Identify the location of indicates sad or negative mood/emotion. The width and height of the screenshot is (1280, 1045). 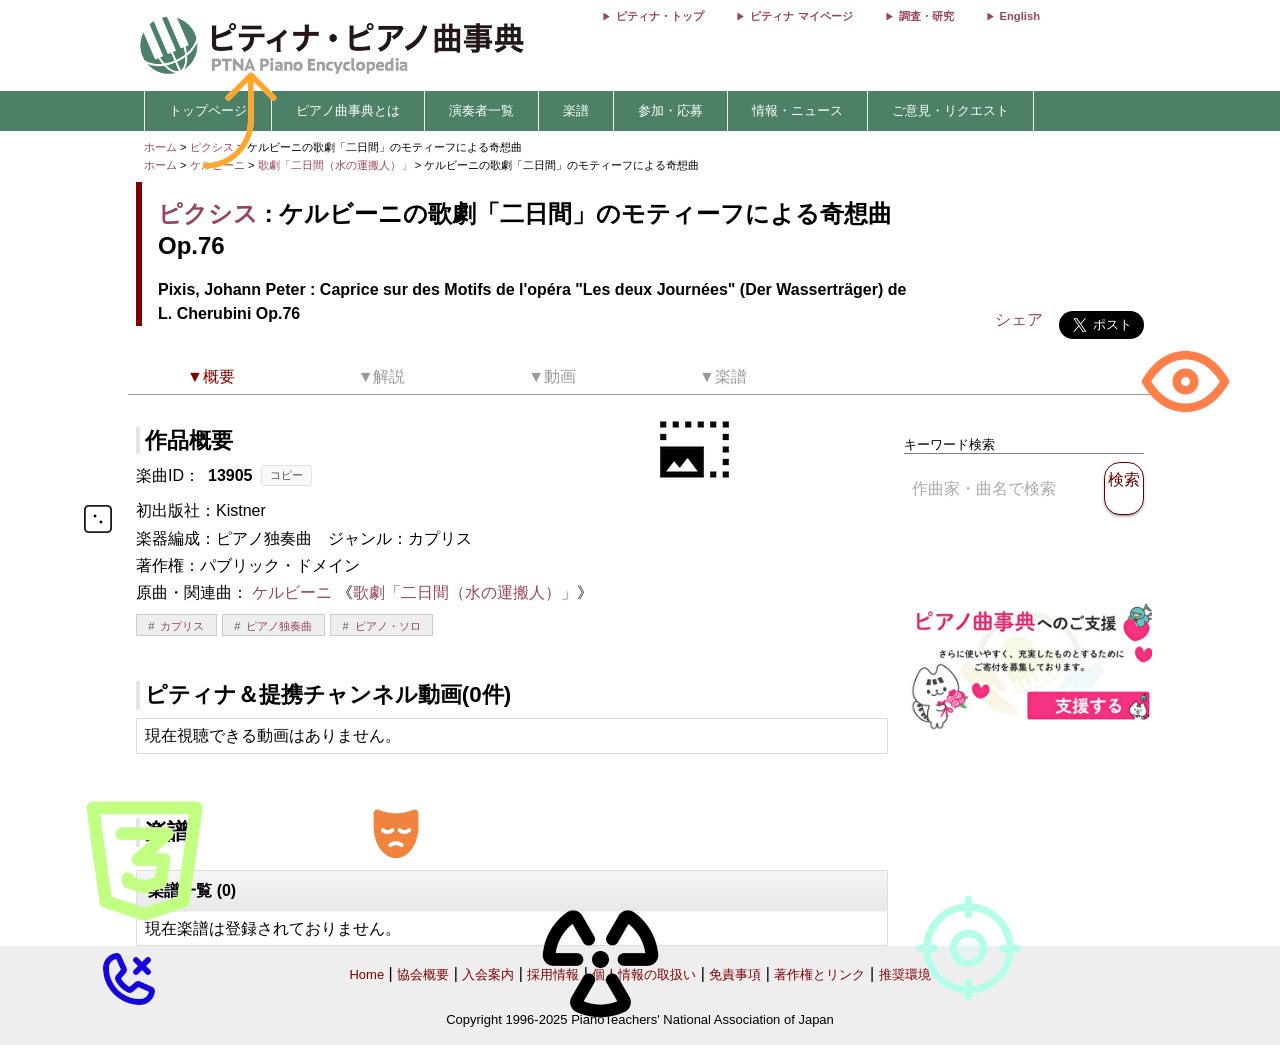
(396, 832).